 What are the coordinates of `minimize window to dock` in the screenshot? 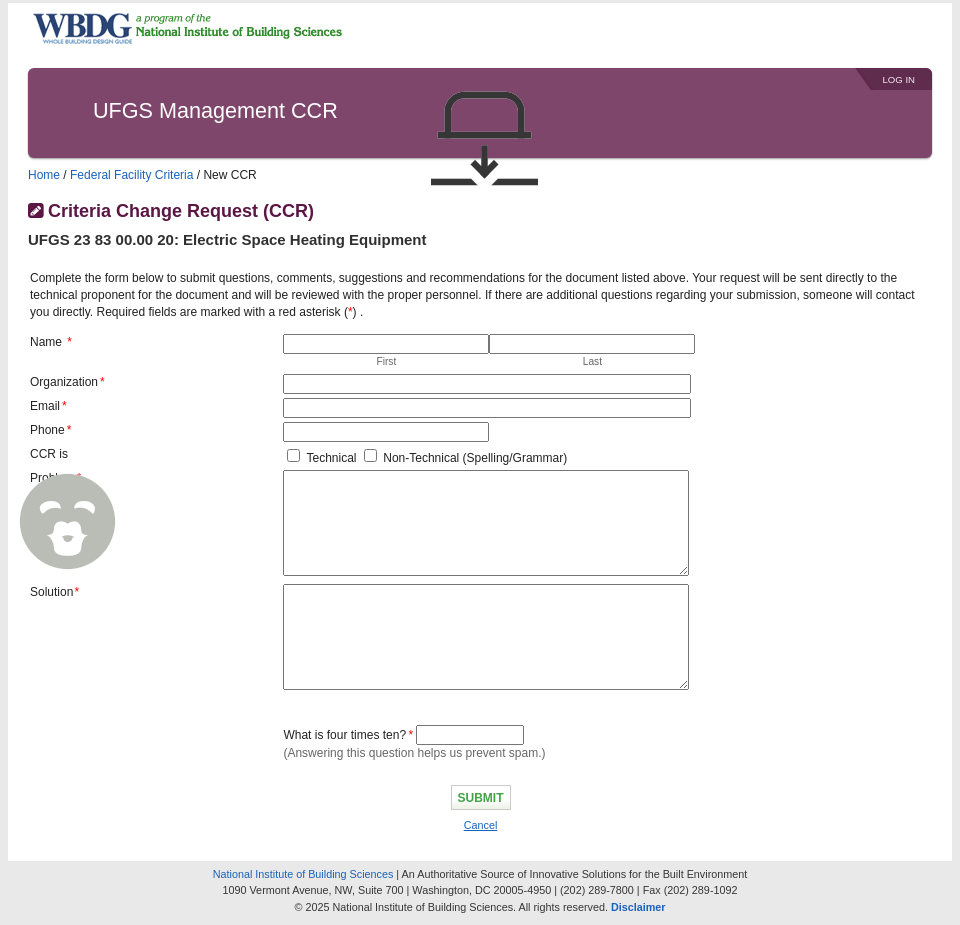 It's located at (484, 138).